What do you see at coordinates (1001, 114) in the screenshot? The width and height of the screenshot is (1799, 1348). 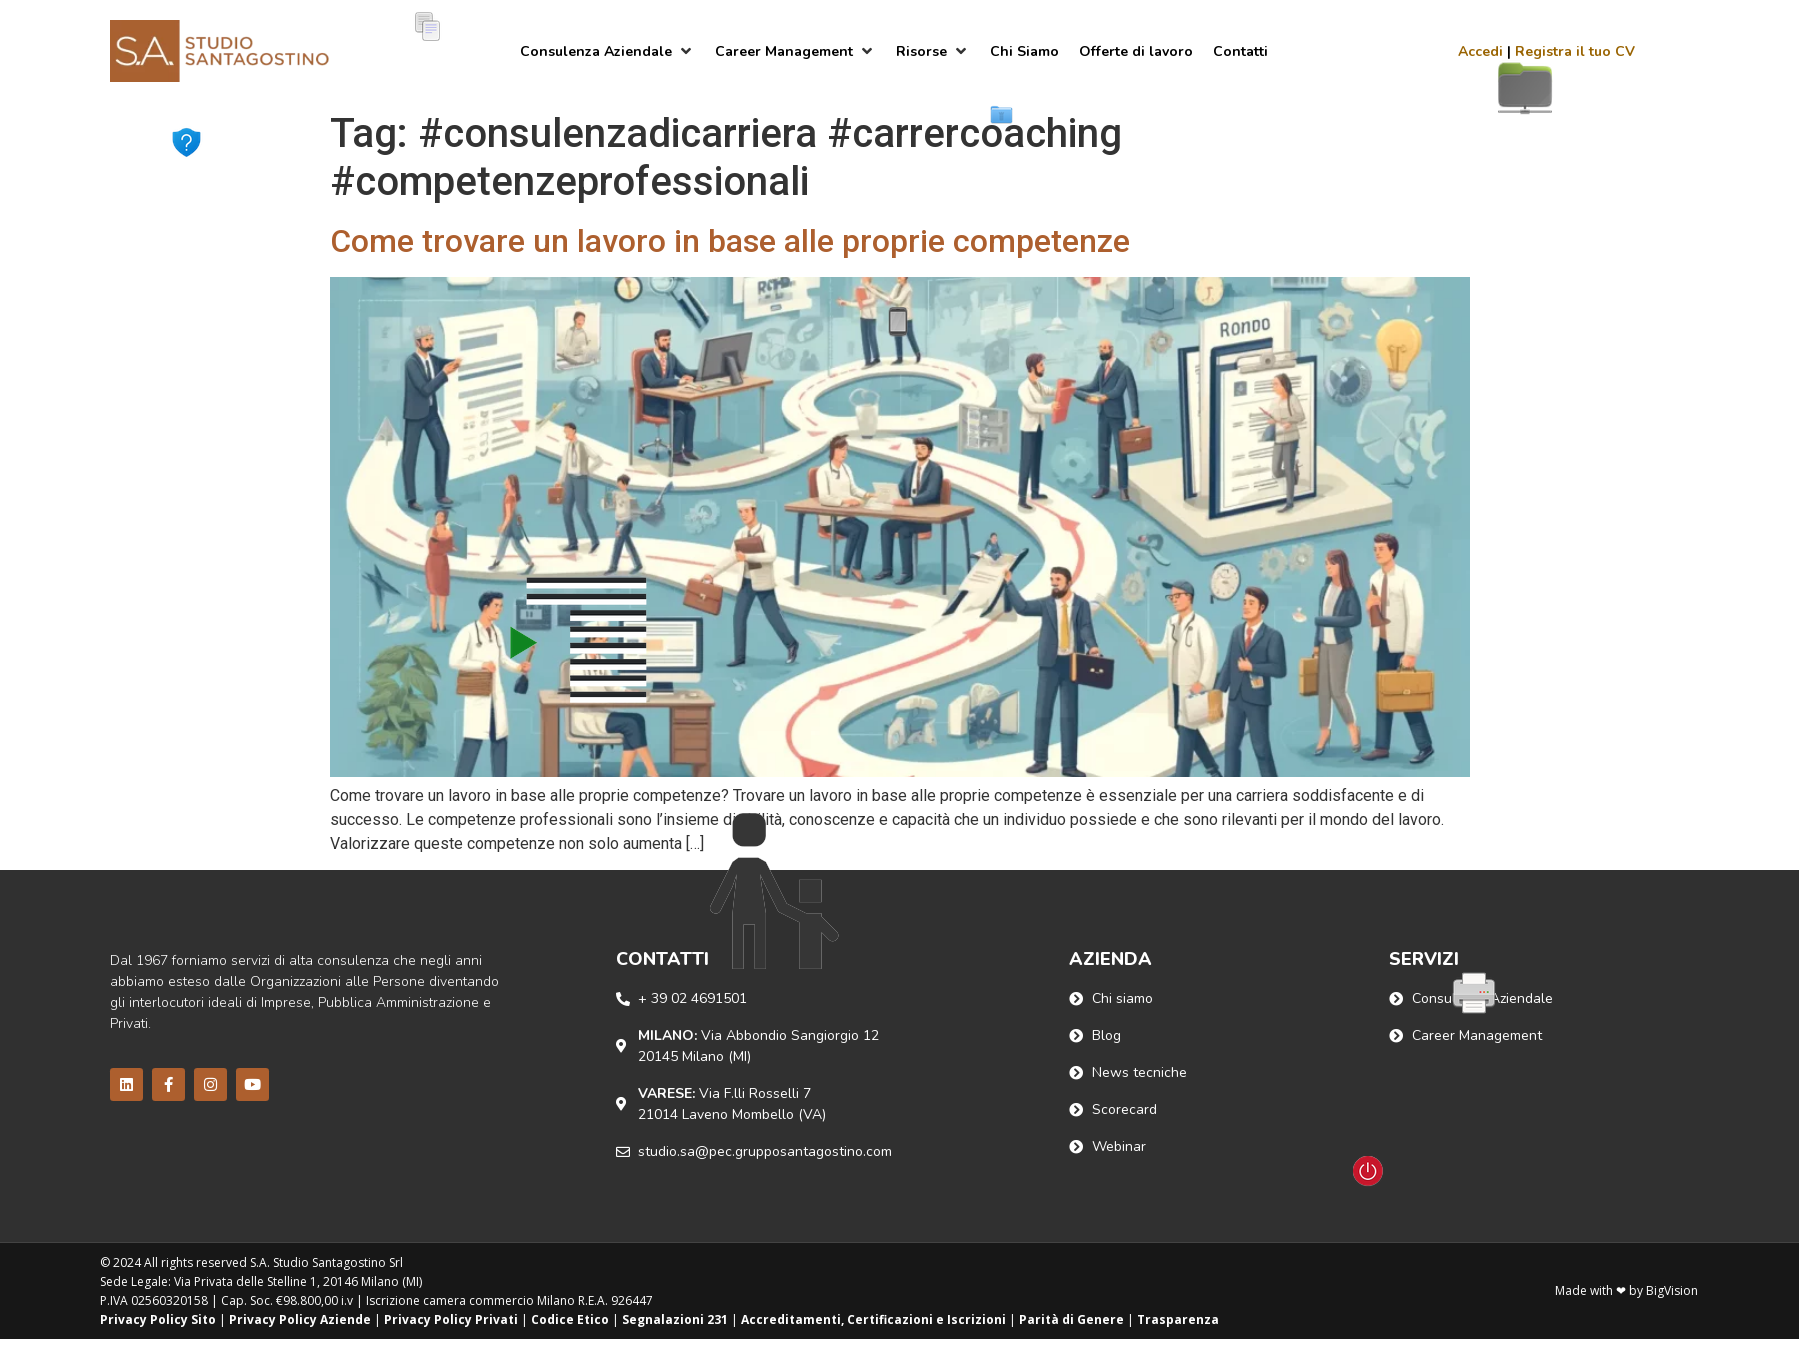 I see `open Intego security software folder` at bounding box center [1001, 114].